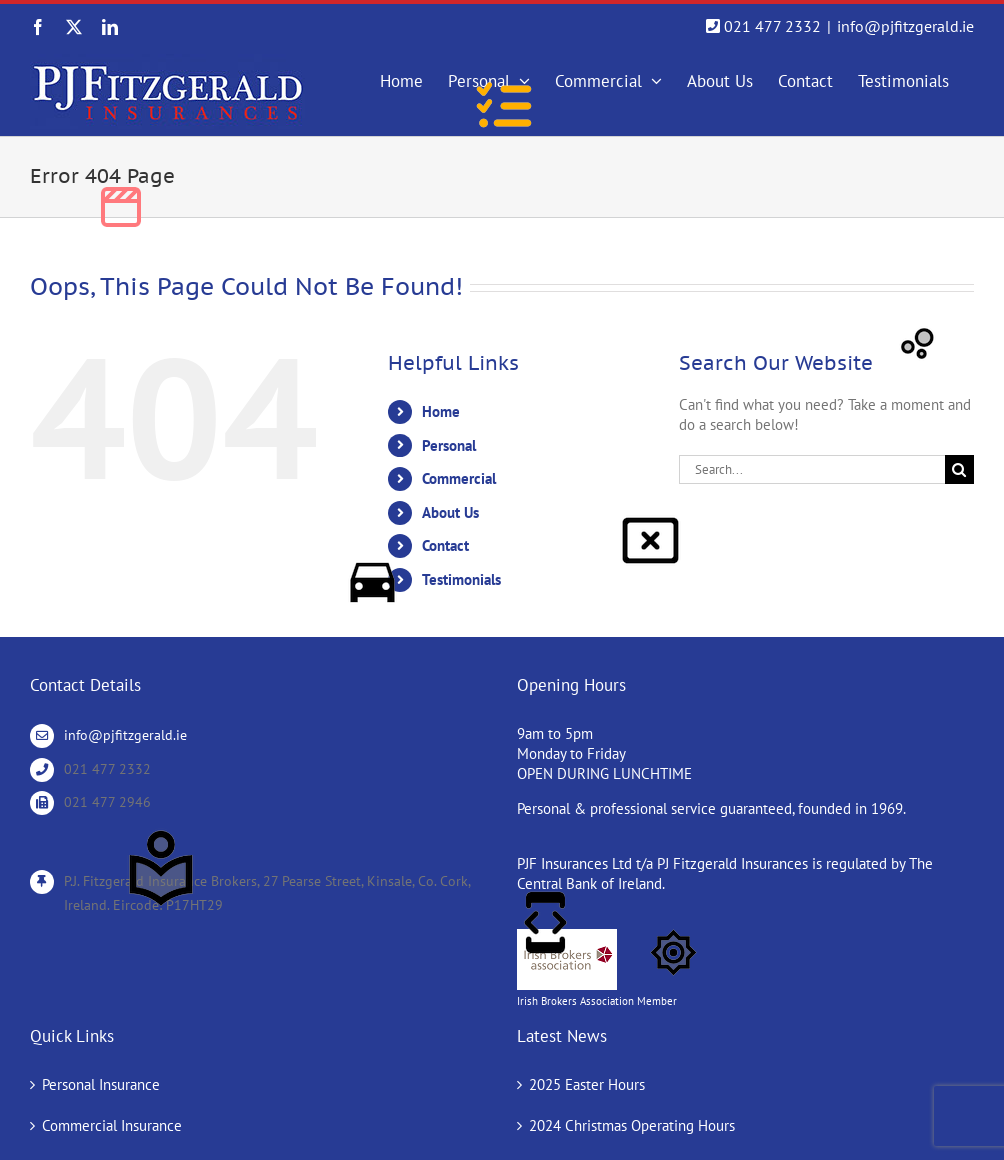 This screenshot has width=1004, height=1160. Describe the element at coordinates (650, 540) in the screenshot. I see `cancel or close a presentation` at that location.